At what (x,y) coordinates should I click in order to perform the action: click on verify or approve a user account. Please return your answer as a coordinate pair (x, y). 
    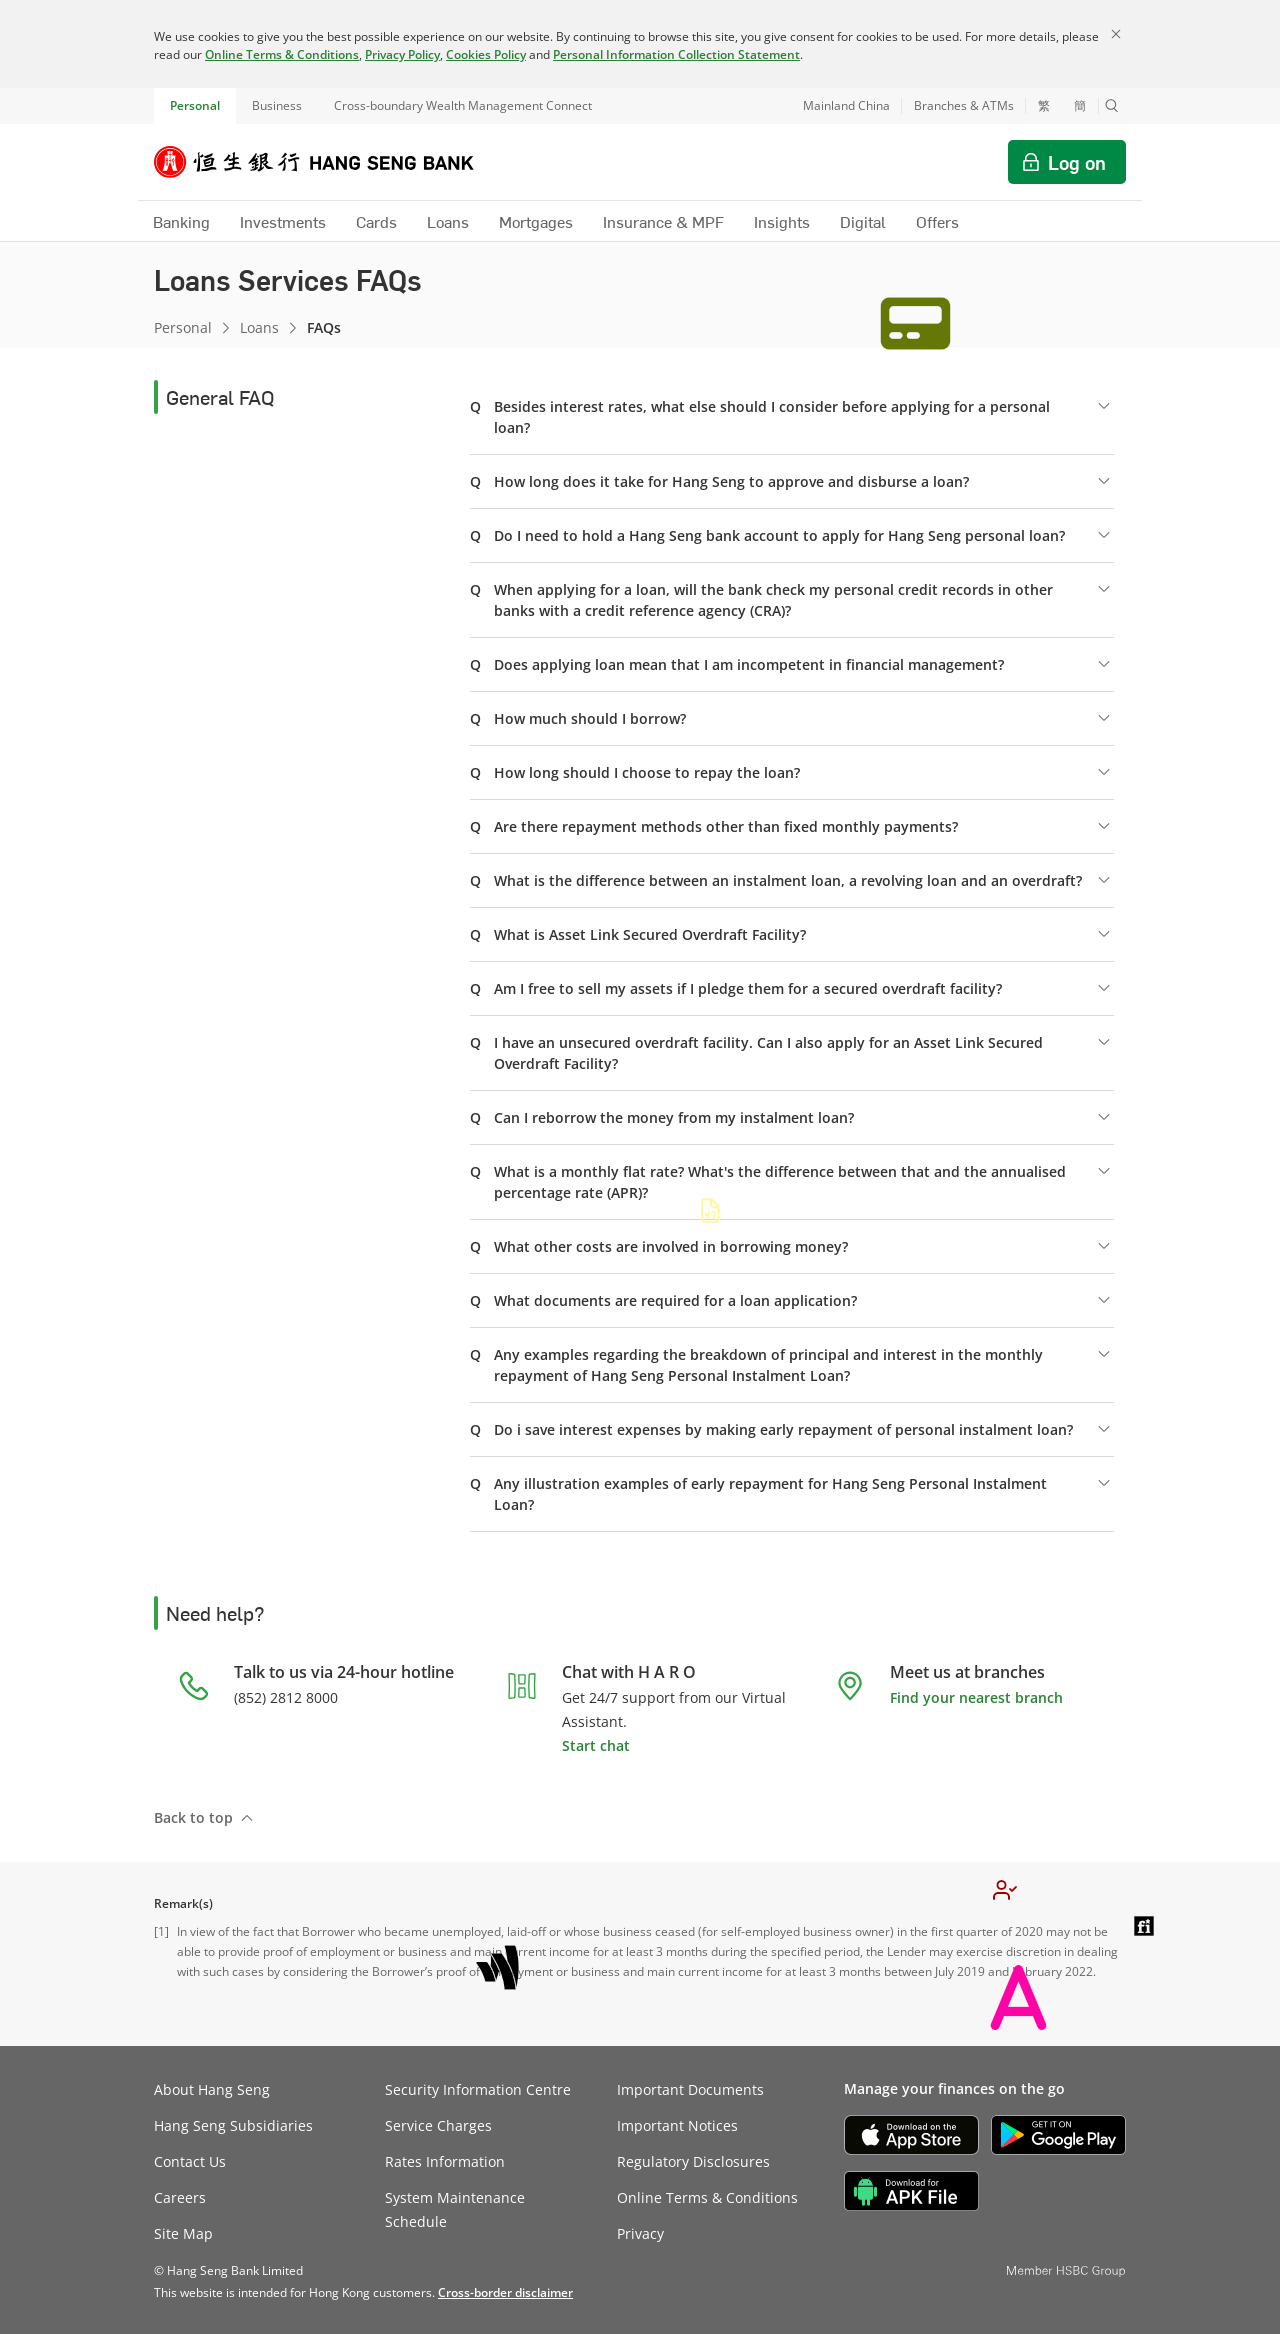
    Looking at the image, I should click on (1005, 1890).